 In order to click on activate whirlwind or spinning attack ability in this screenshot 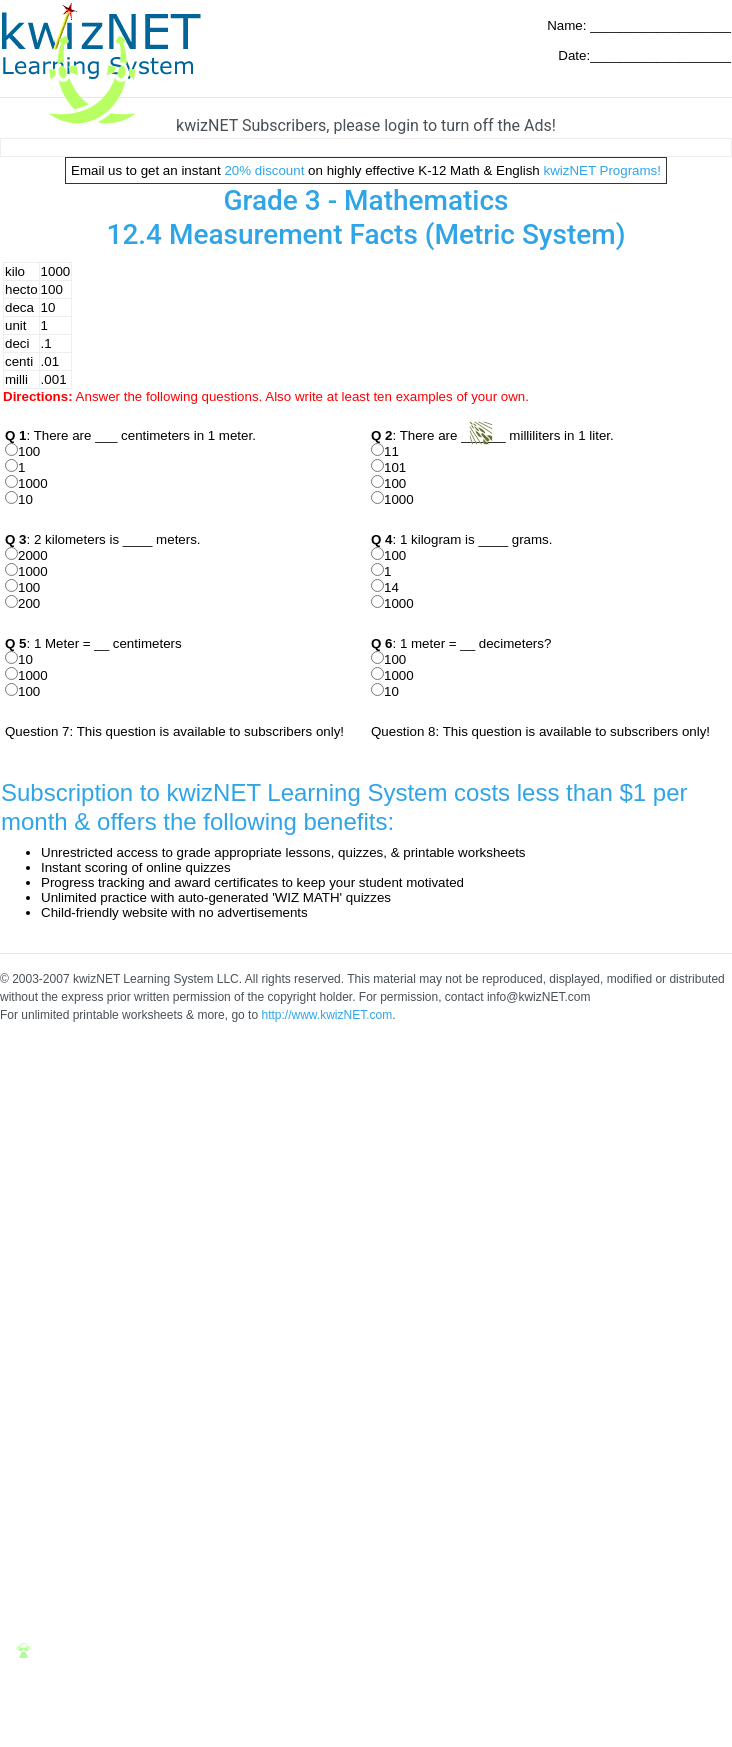, I will do `click(92, 80)`.